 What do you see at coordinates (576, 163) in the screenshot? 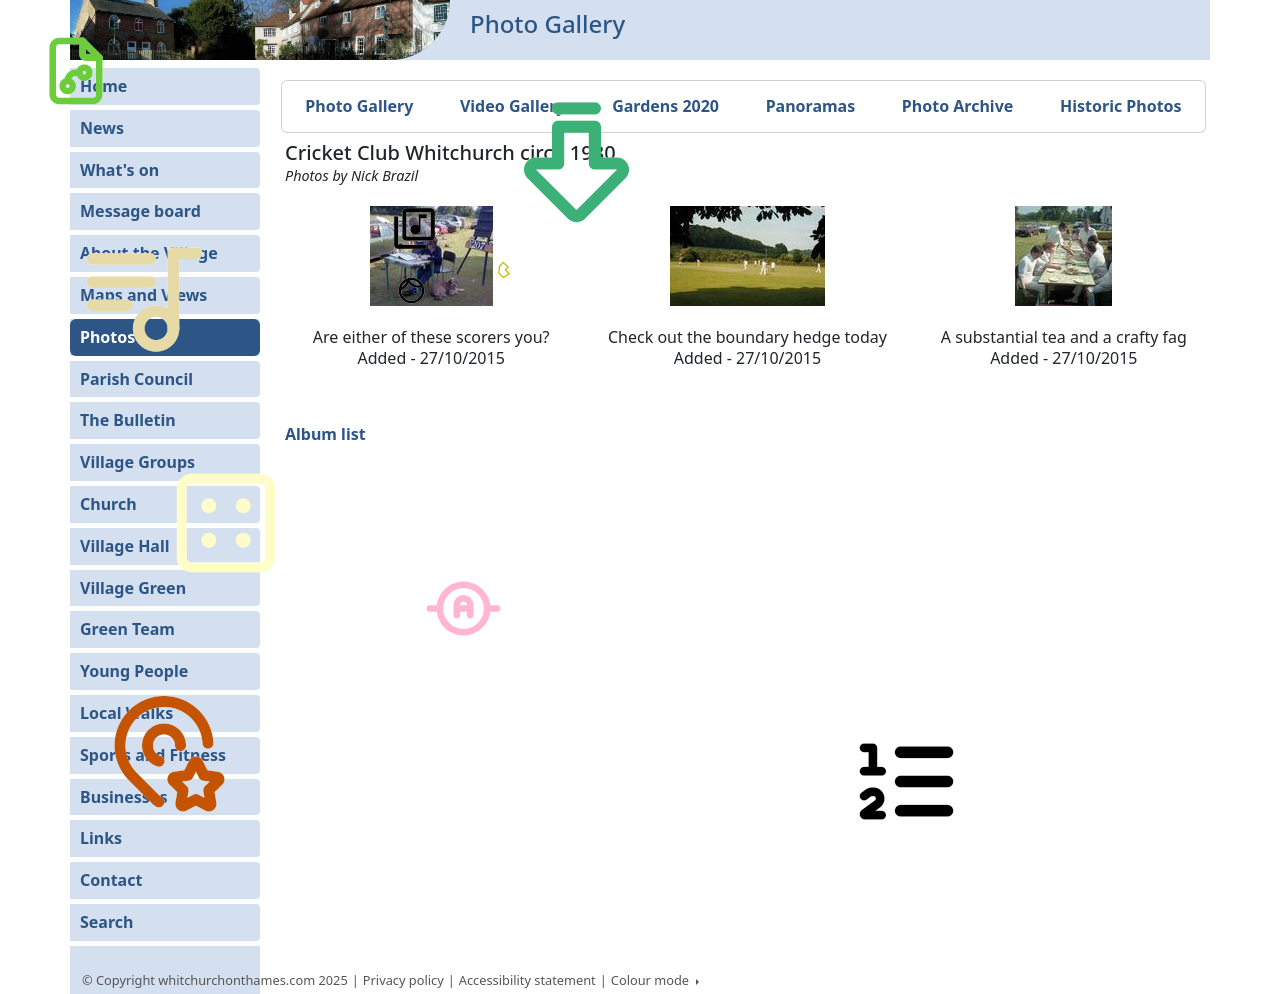
I see `download file to device` at bounding box center [576, 163].